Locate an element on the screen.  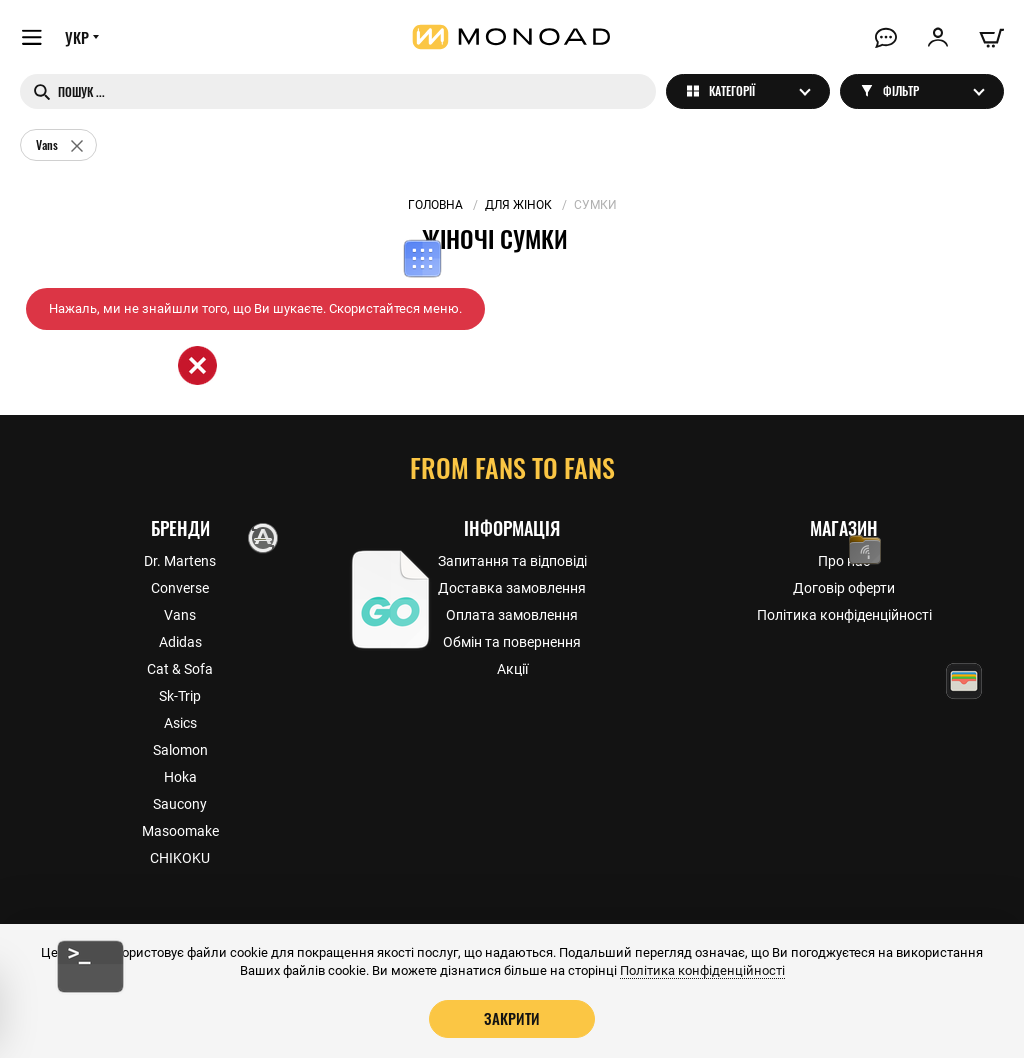
open your insync synced folder is located at coordinates (865, 549).